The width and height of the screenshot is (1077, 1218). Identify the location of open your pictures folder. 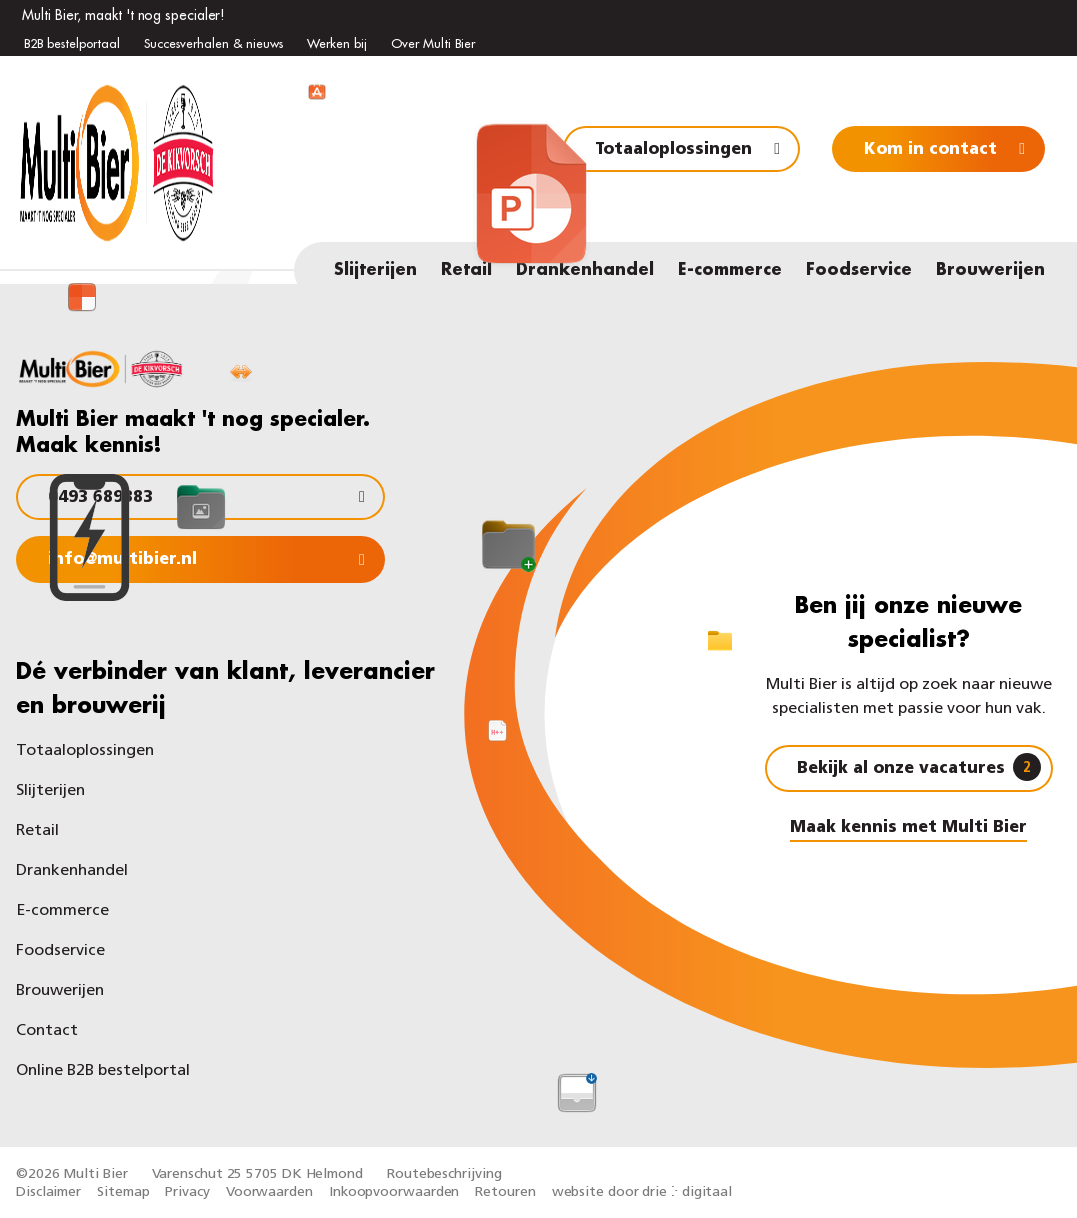
(201, 507).